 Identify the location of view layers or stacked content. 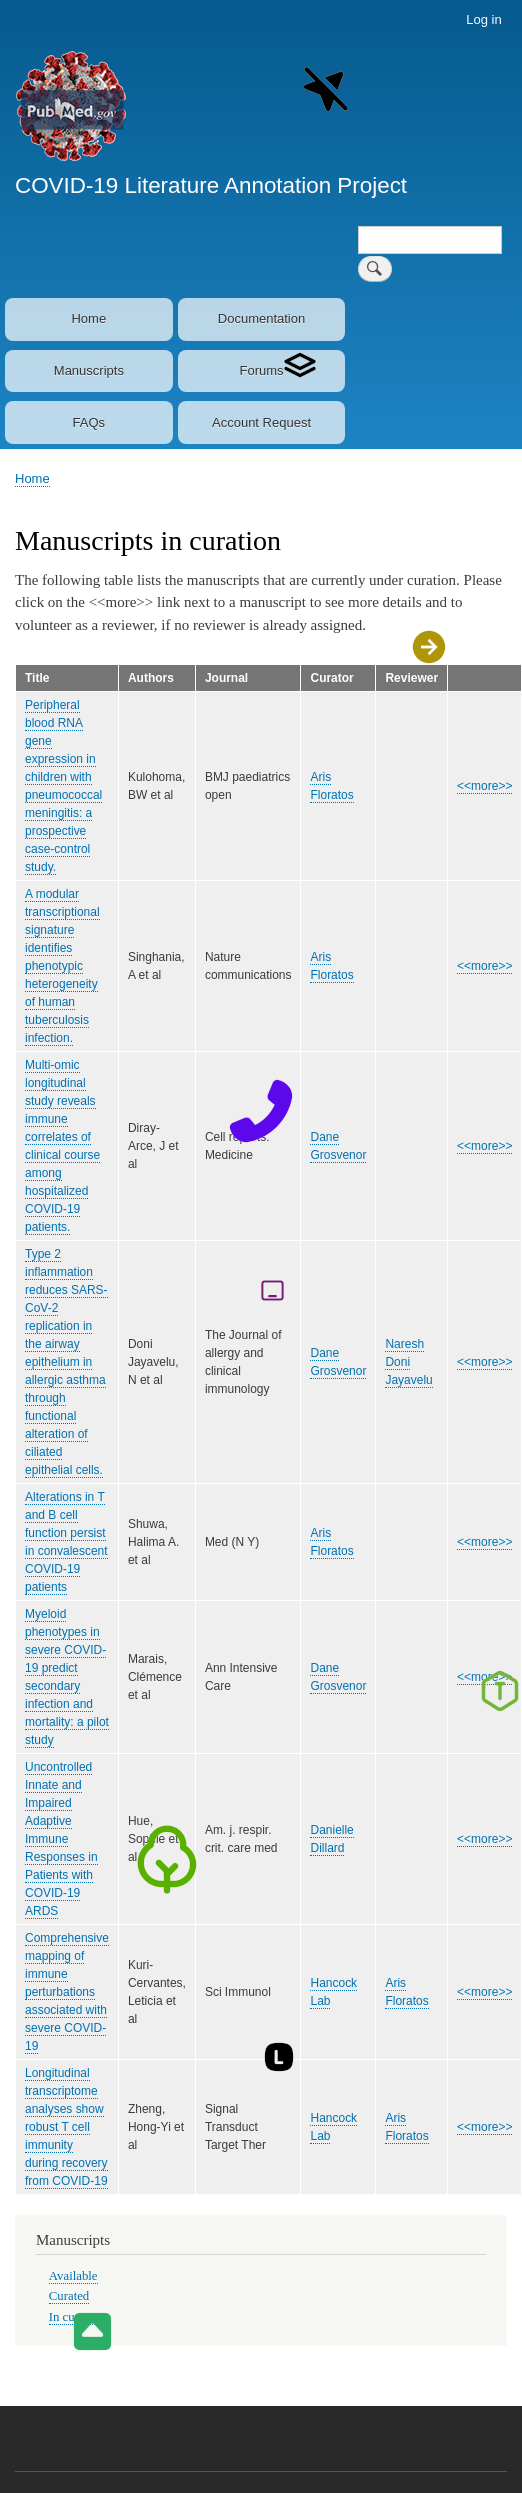
(300, 365).